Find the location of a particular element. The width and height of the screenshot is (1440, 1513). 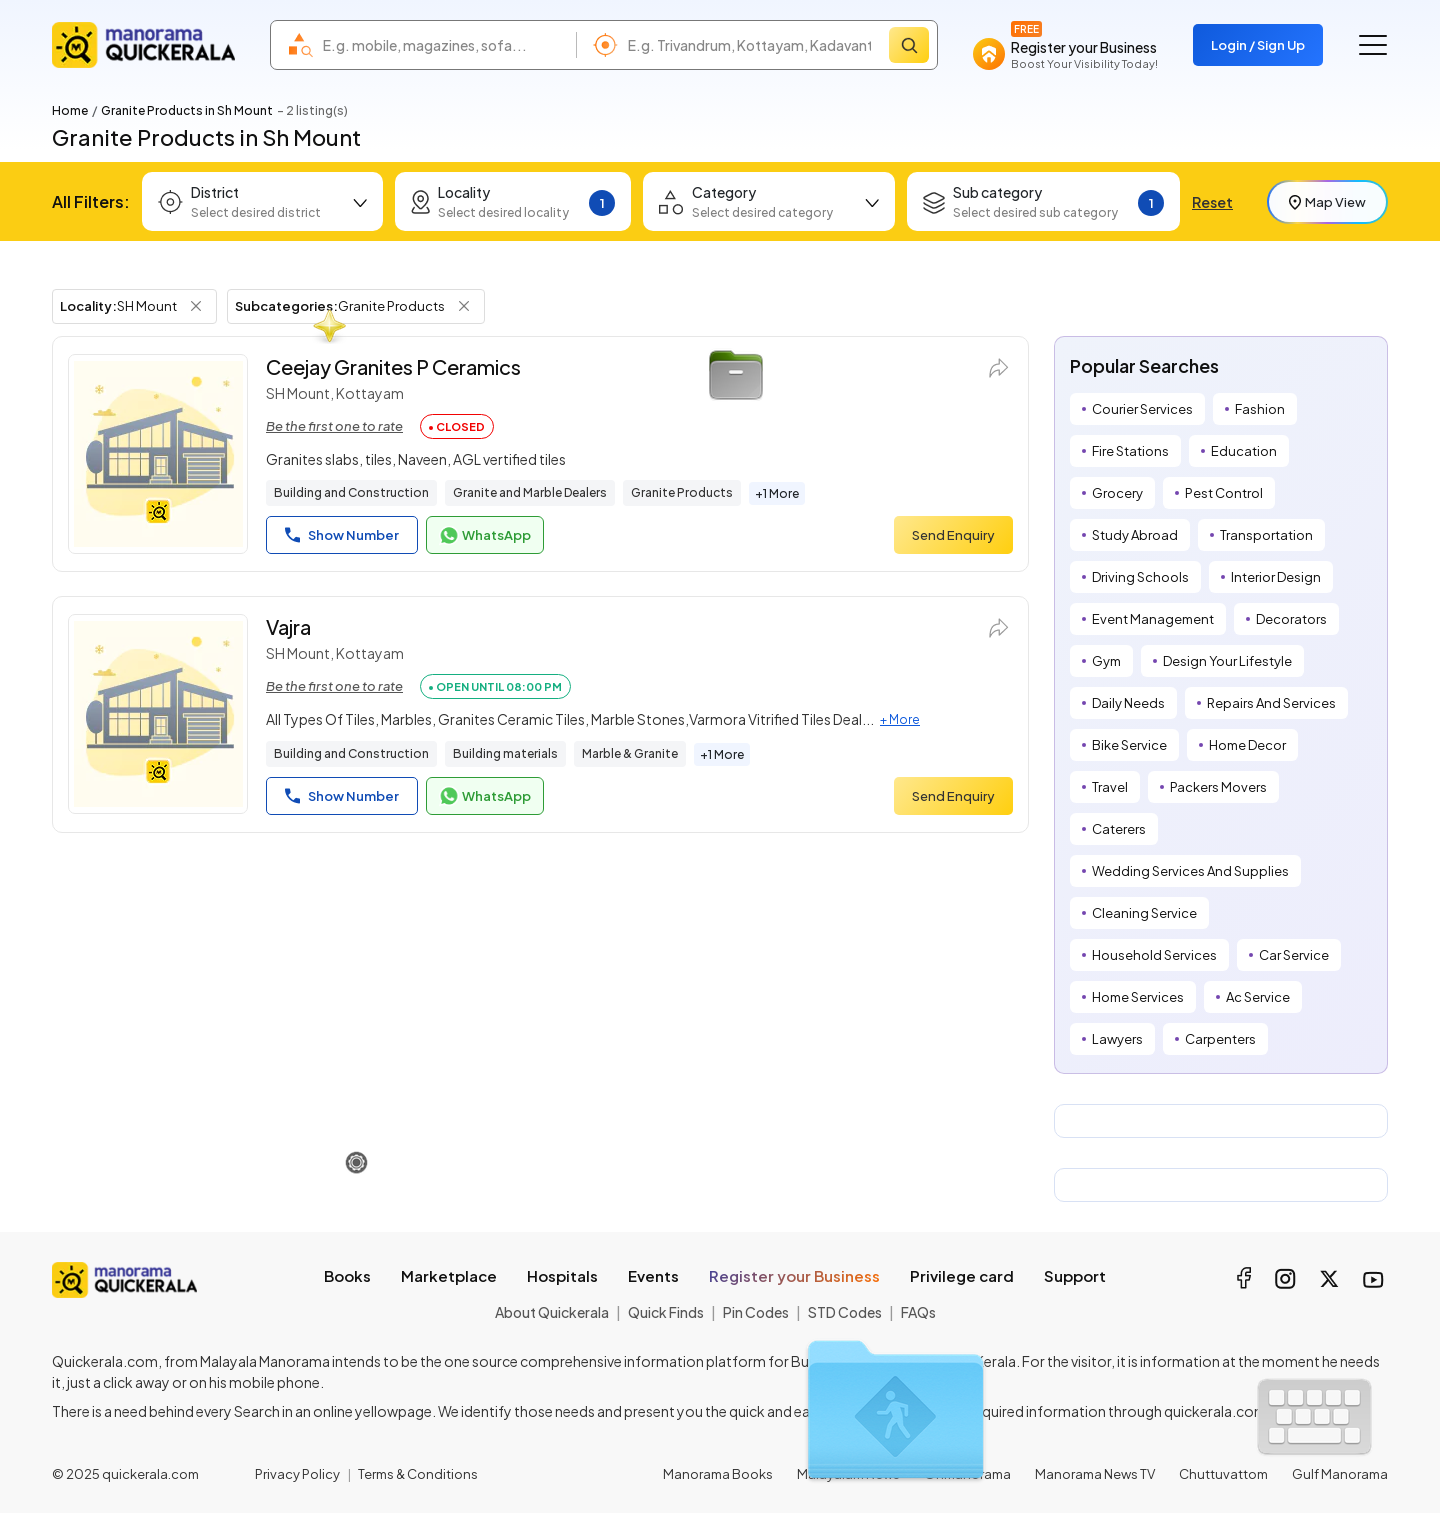

open the file manager app is located at coordinates (736, 375).